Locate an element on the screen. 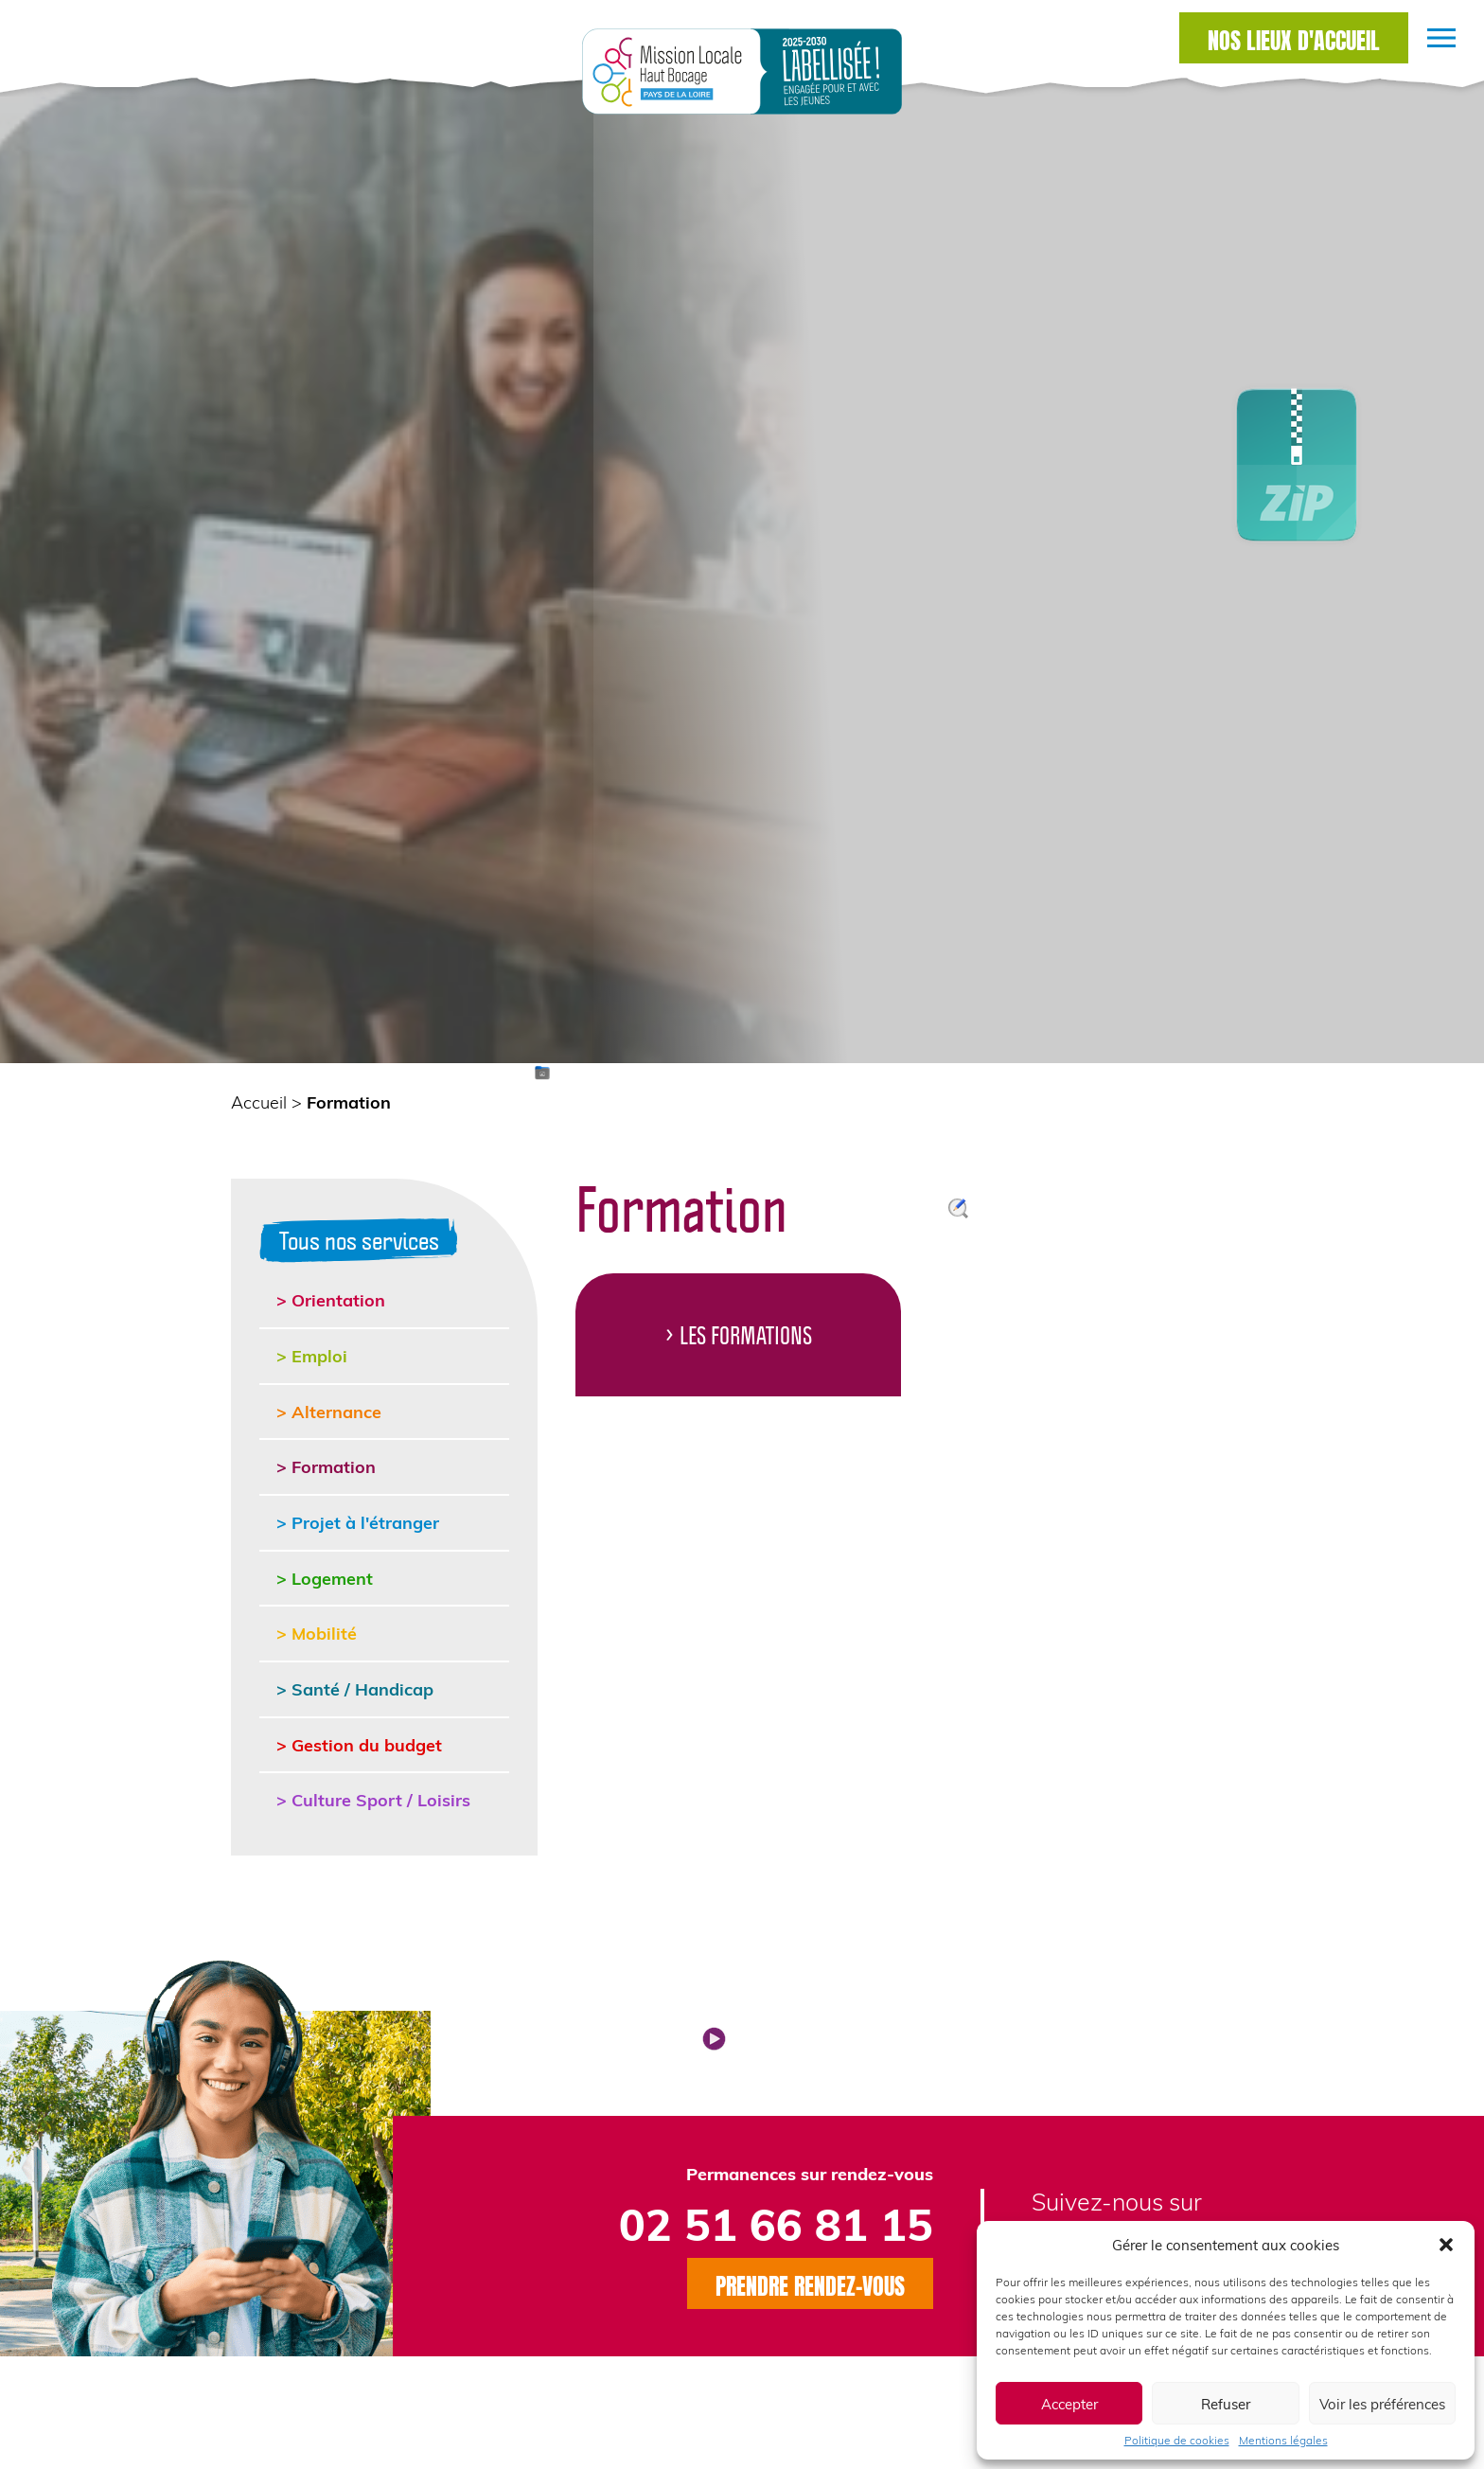 The height and width of the screenshot is (2469, 1484). indicates video content or media files is located at coordinates (714, 2038).